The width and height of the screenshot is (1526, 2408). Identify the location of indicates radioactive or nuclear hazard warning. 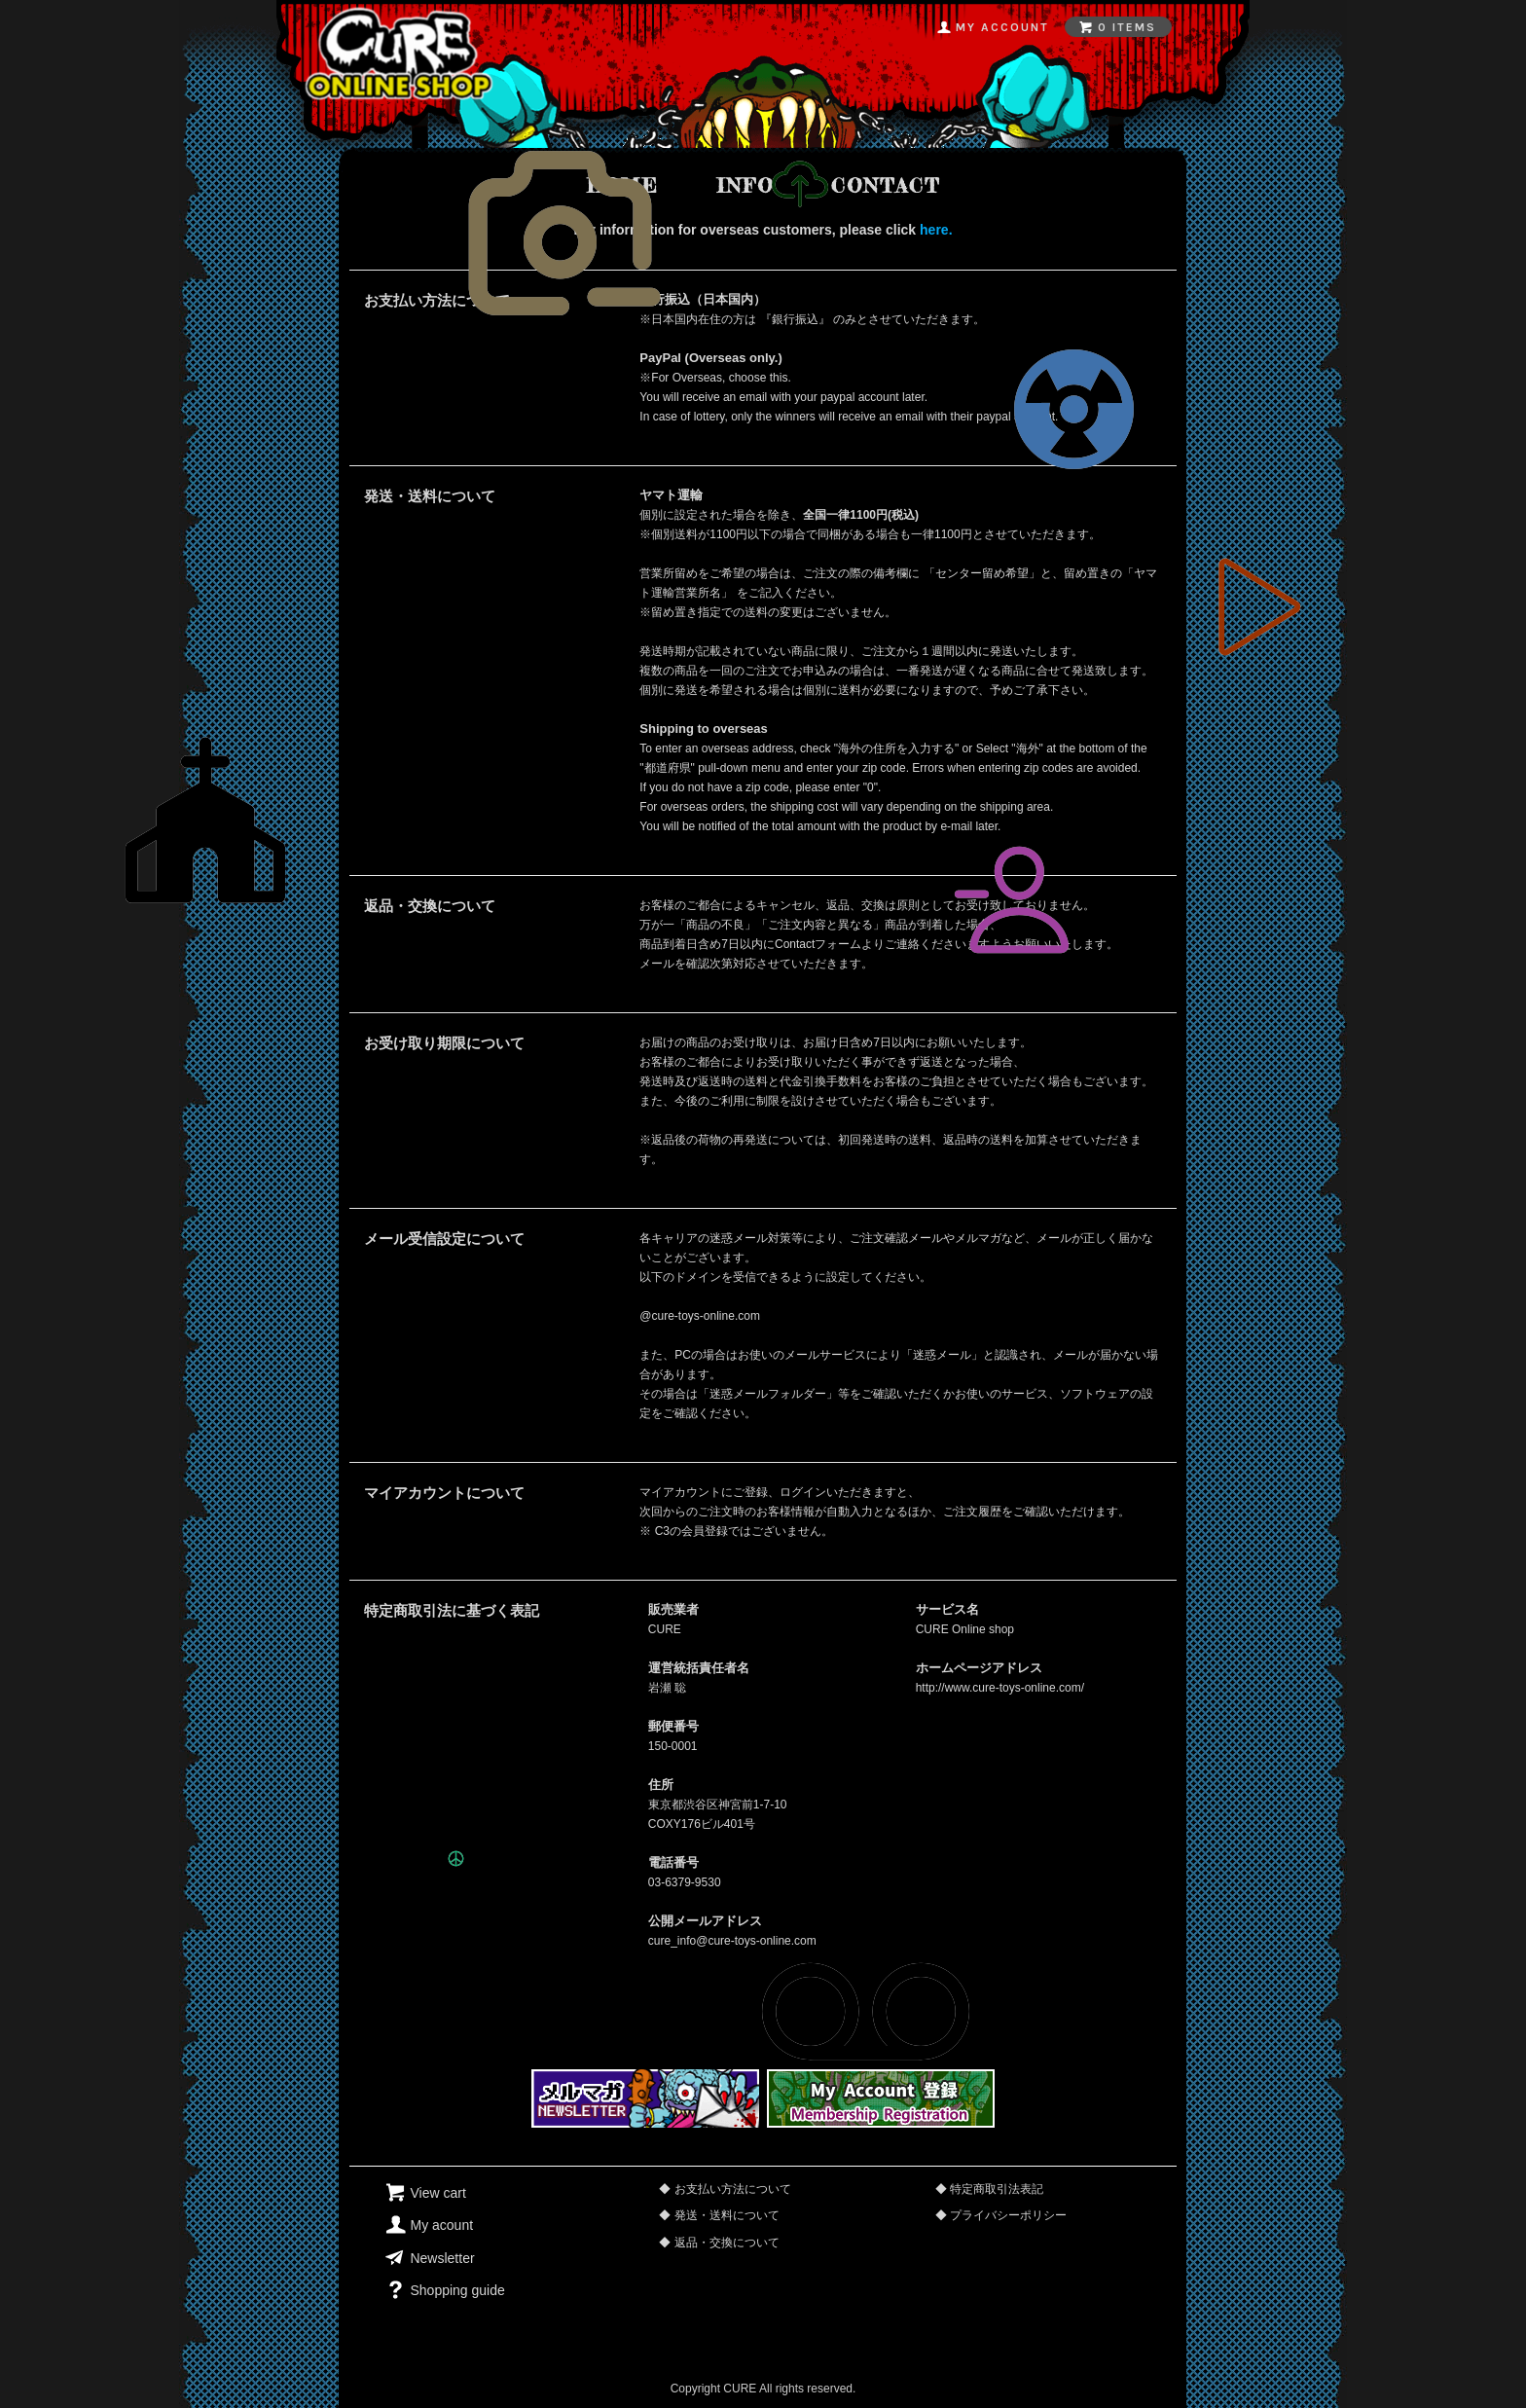
(1073, 409).